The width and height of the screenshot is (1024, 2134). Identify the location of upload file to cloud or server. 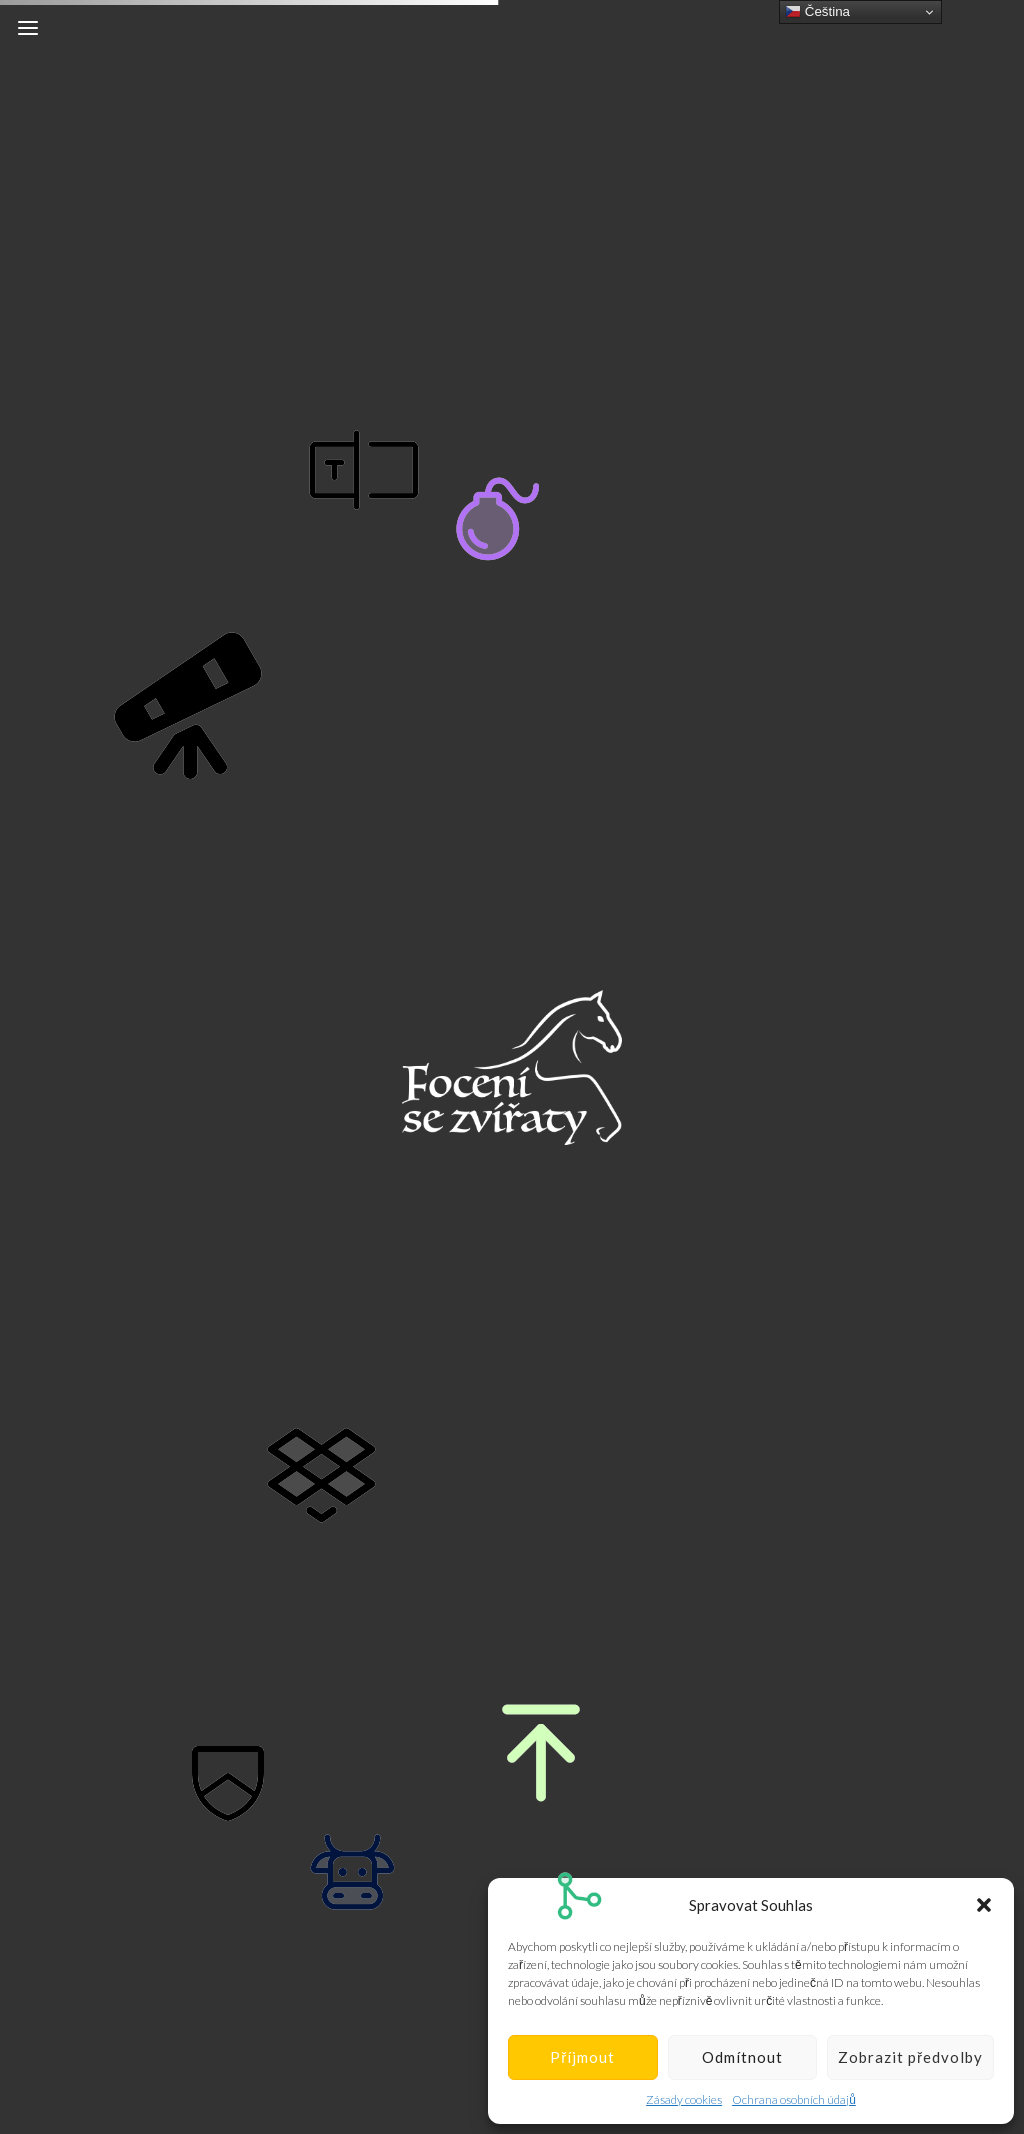
(541, 1753).